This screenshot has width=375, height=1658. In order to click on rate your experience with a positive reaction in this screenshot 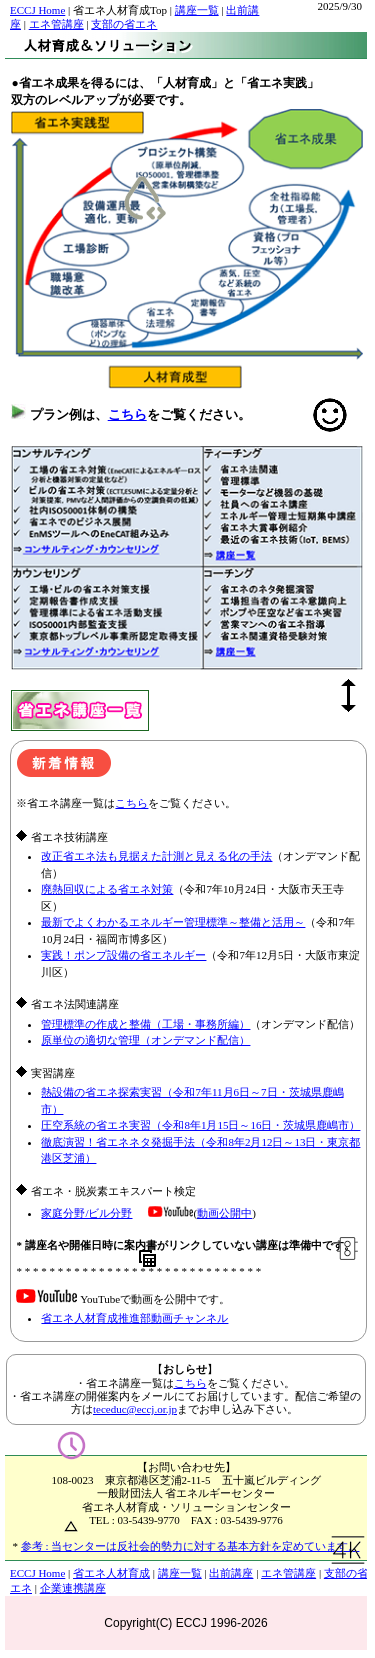, I will do `click(330, 415)`.